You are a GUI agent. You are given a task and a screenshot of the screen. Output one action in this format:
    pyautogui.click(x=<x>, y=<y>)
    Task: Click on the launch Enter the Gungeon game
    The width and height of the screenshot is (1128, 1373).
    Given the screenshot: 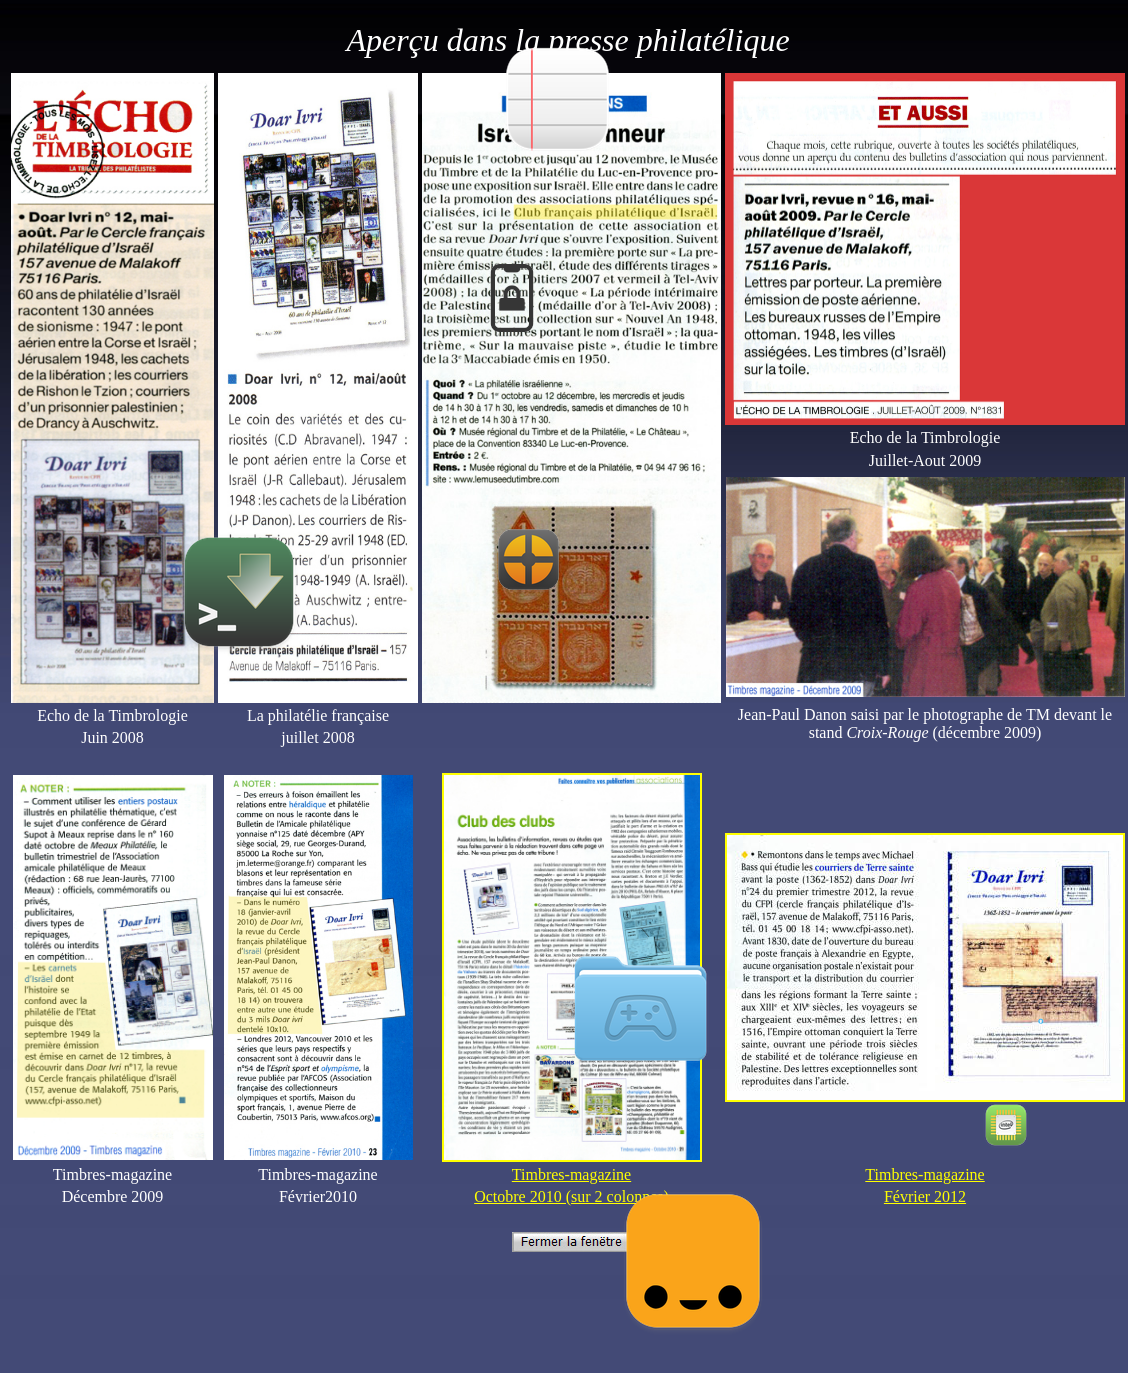 What is the action you would take?
    pyautogui.click(x=693, y=1261)
    